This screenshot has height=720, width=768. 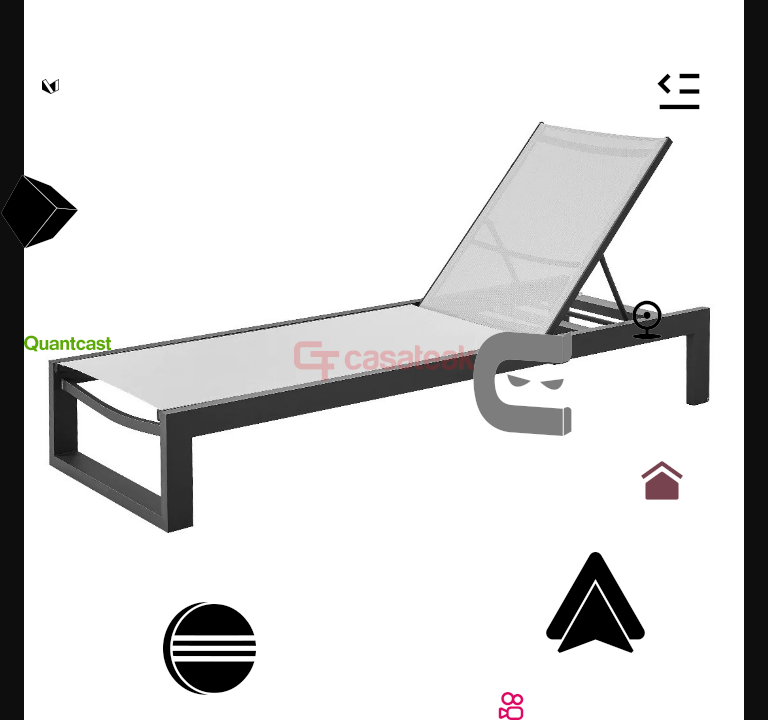 What do you see at coordinates (647, 319) in the screenshot?
I see `set a search radius around a location` at bounding box center [647, 319].